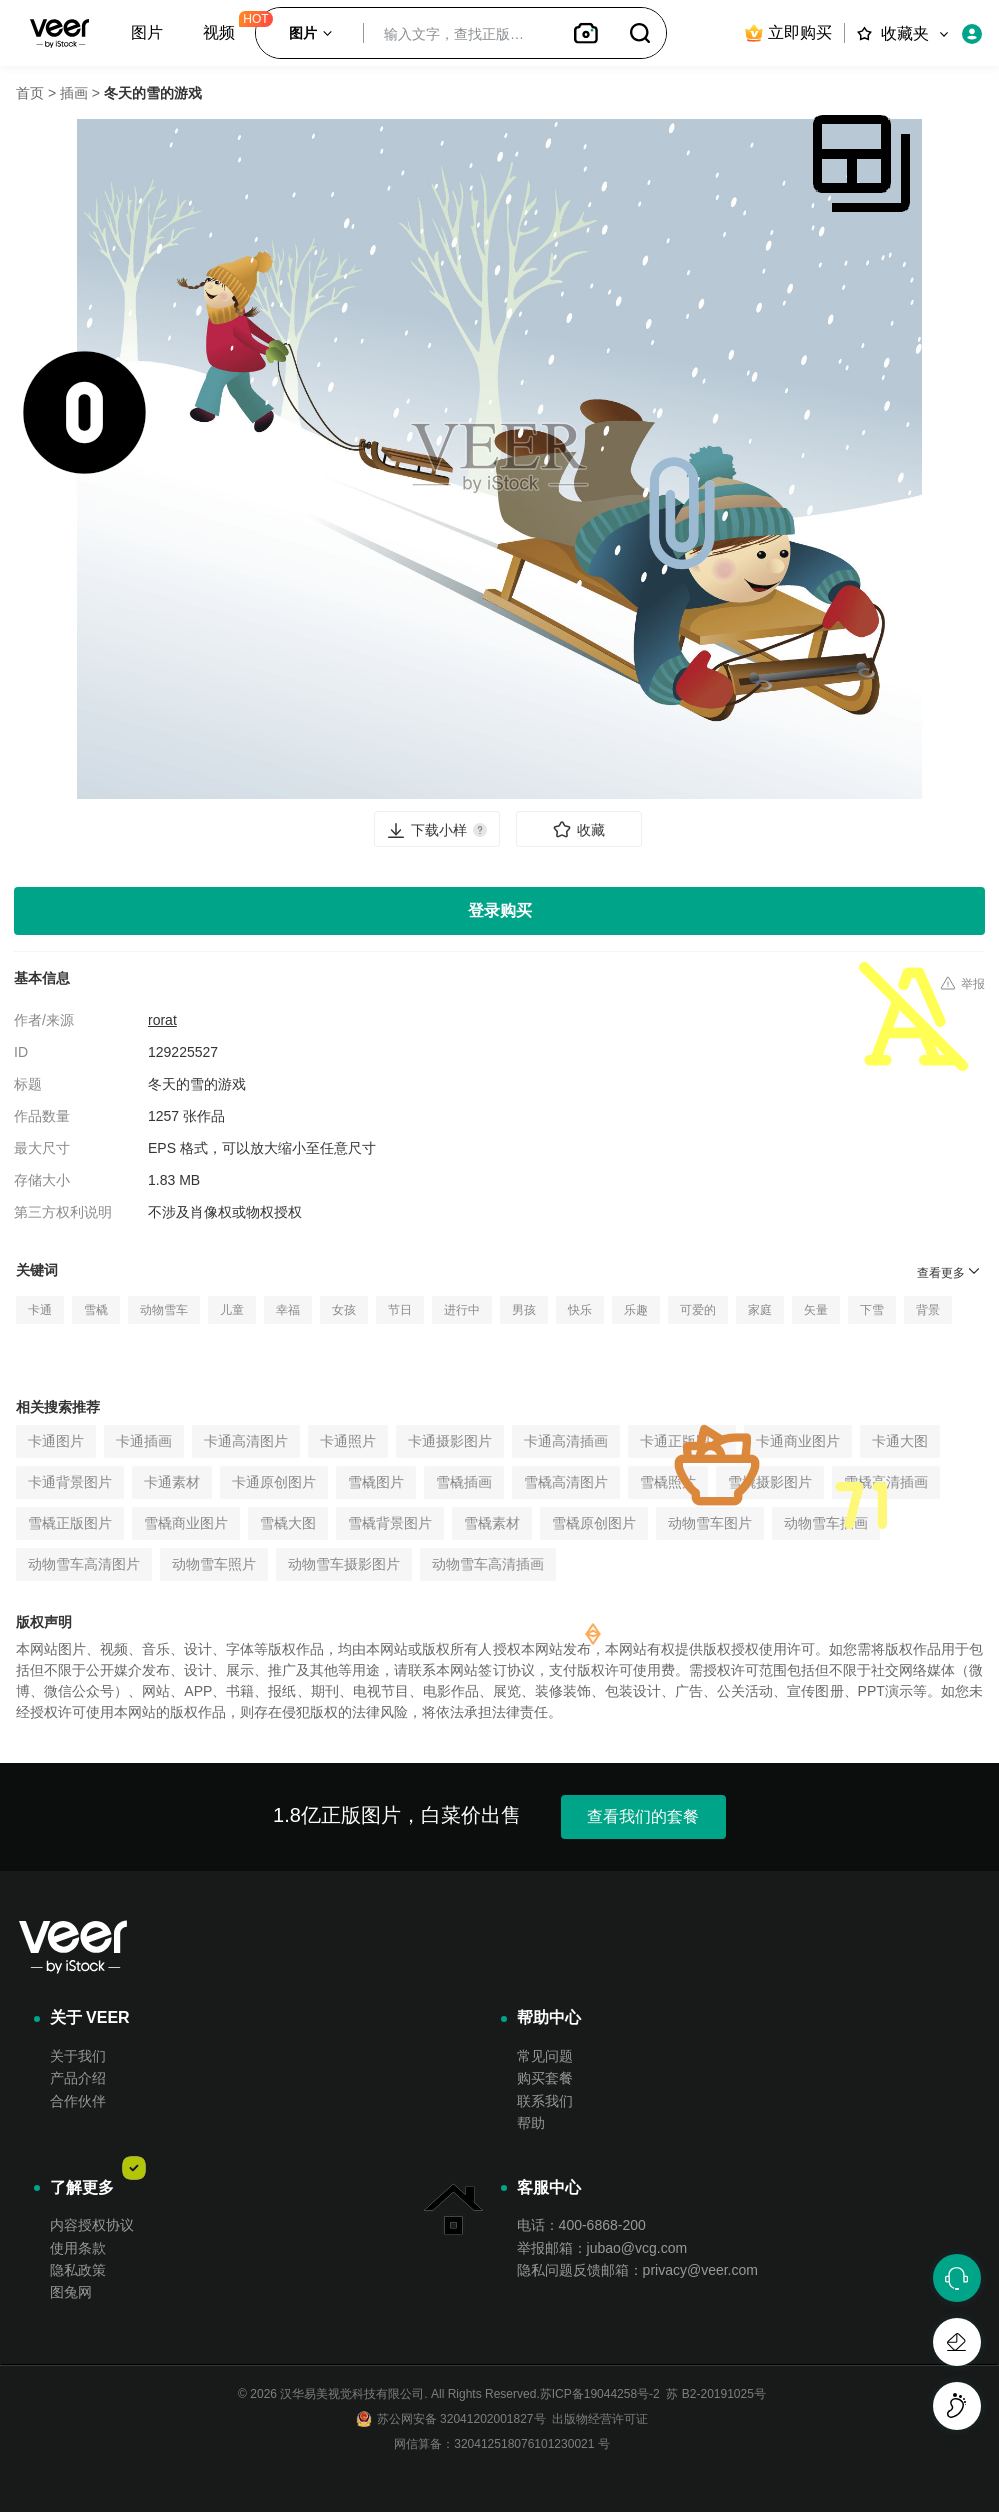 This screenshot has height=2512, width=999. I want to click on view ethereum wallet balance, so click(593, 1634).